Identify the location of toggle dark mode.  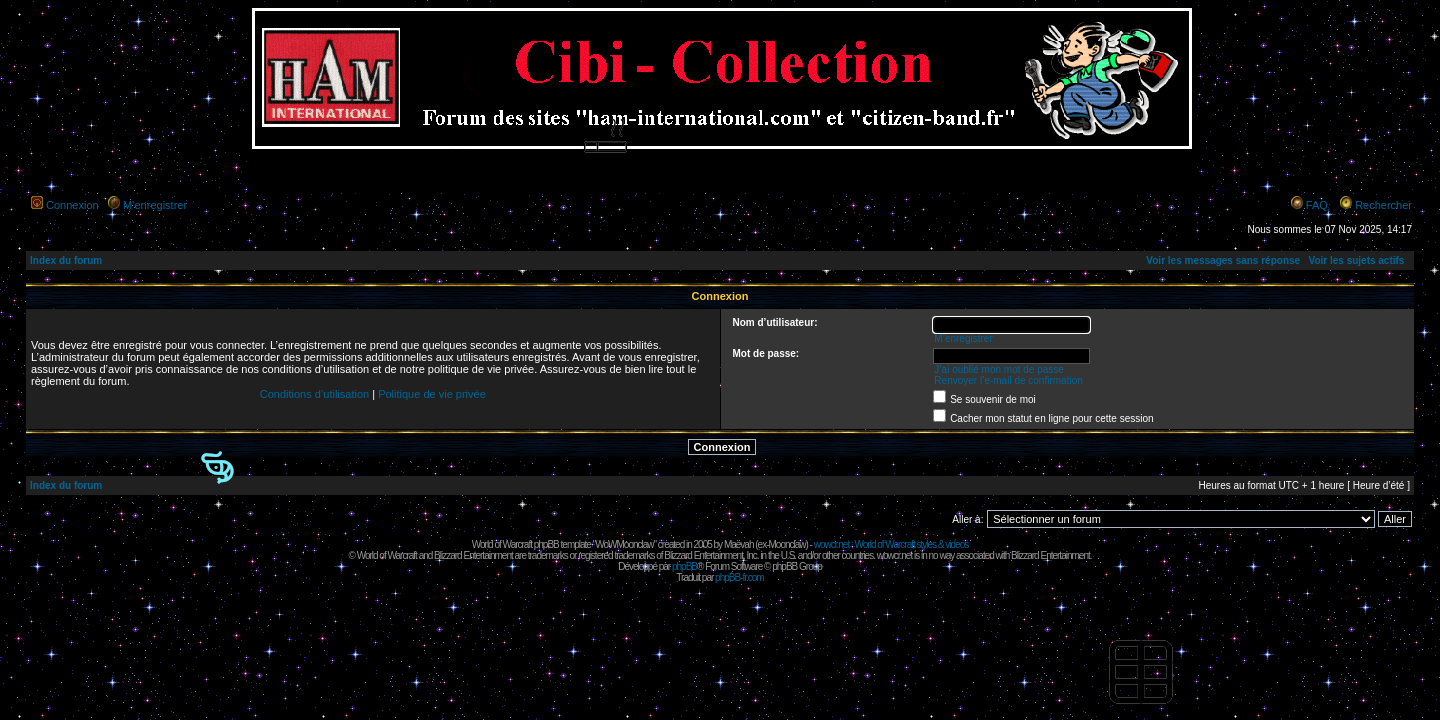
(1063, 63).